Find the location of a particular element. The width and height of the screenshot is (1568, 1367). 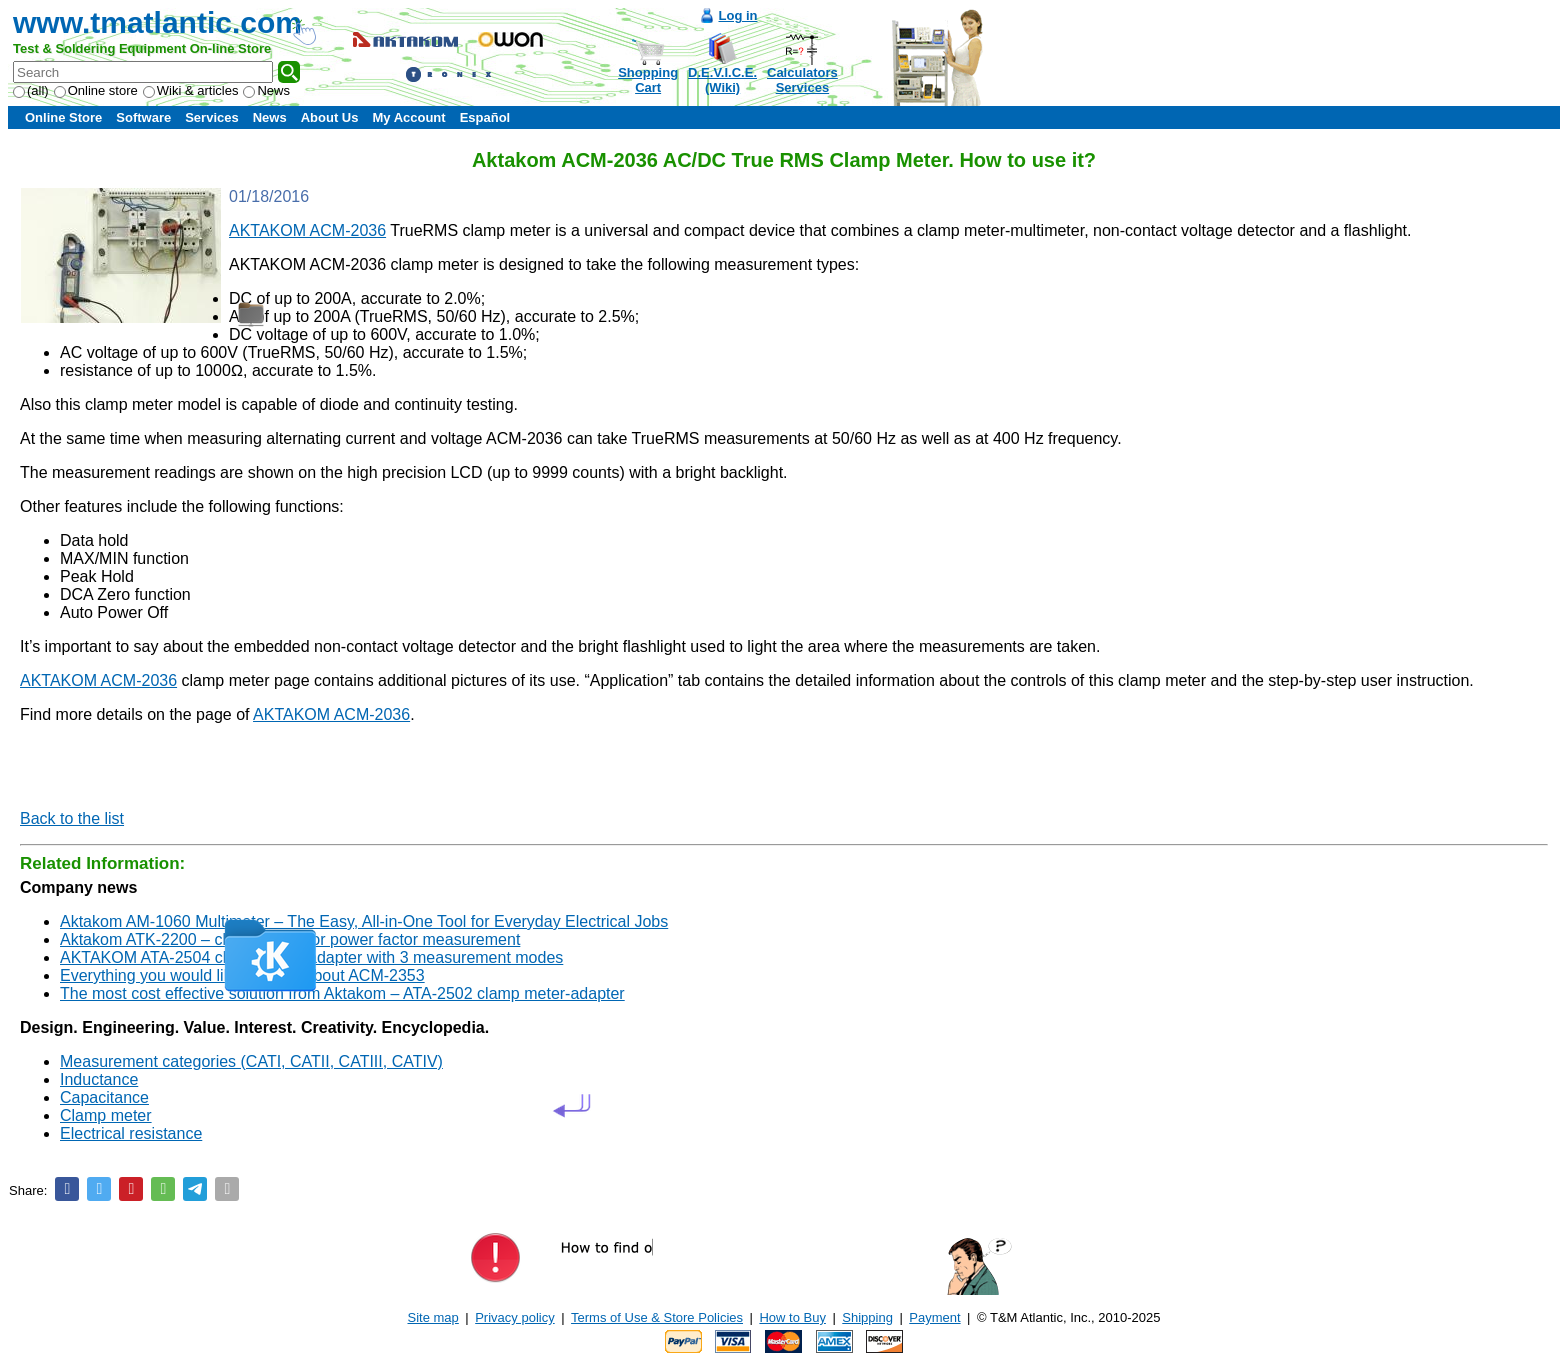

access files stored on a remote server is located at coordinates (251, 314).